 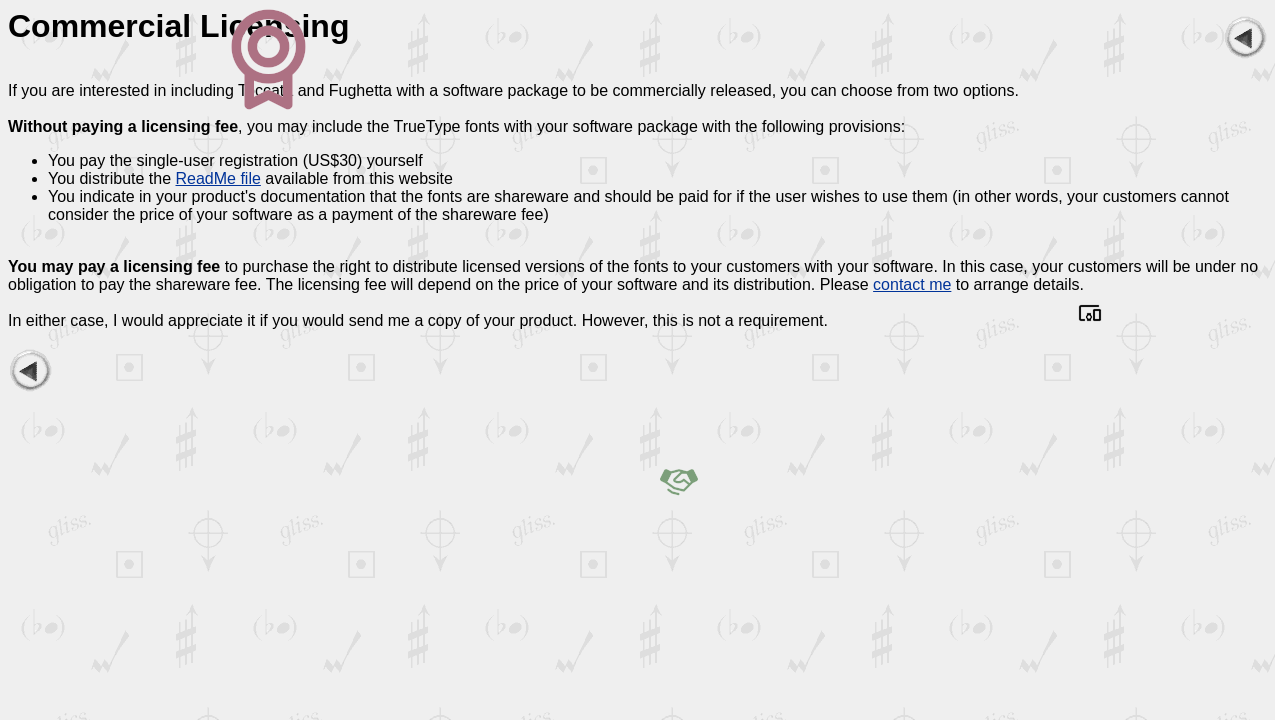 What do you see at coordinates (268, 59) in the screenshot?
I see `view achievements or awards` at bounding box center [268, 59].